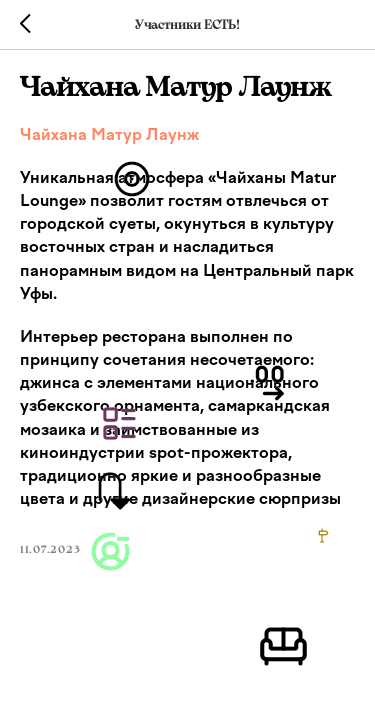 The height and width of the screenshot is (720, 375). Describe the element at coordinates (113, 491) in the screenshot. I see `redo or repeat last action` at that location.